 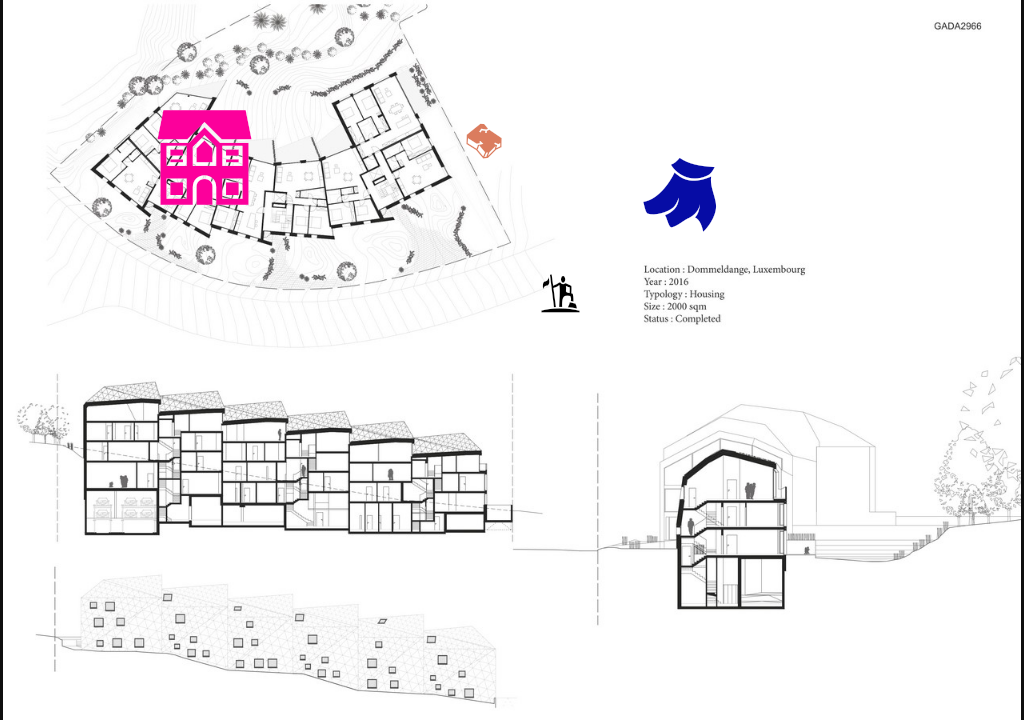 What do you see at coordinates (679, 195) in the screenshot?
I see `equip a cape or cloak item` at bounding box center [679, 195].